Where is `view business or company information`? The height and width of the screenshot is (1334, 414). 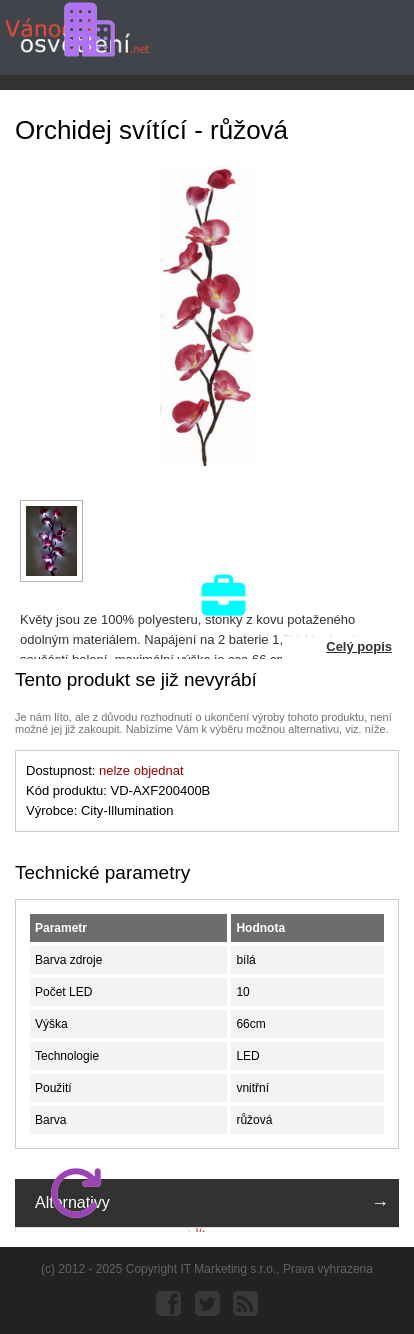
view business or company information is located at coordinates (89, 29).